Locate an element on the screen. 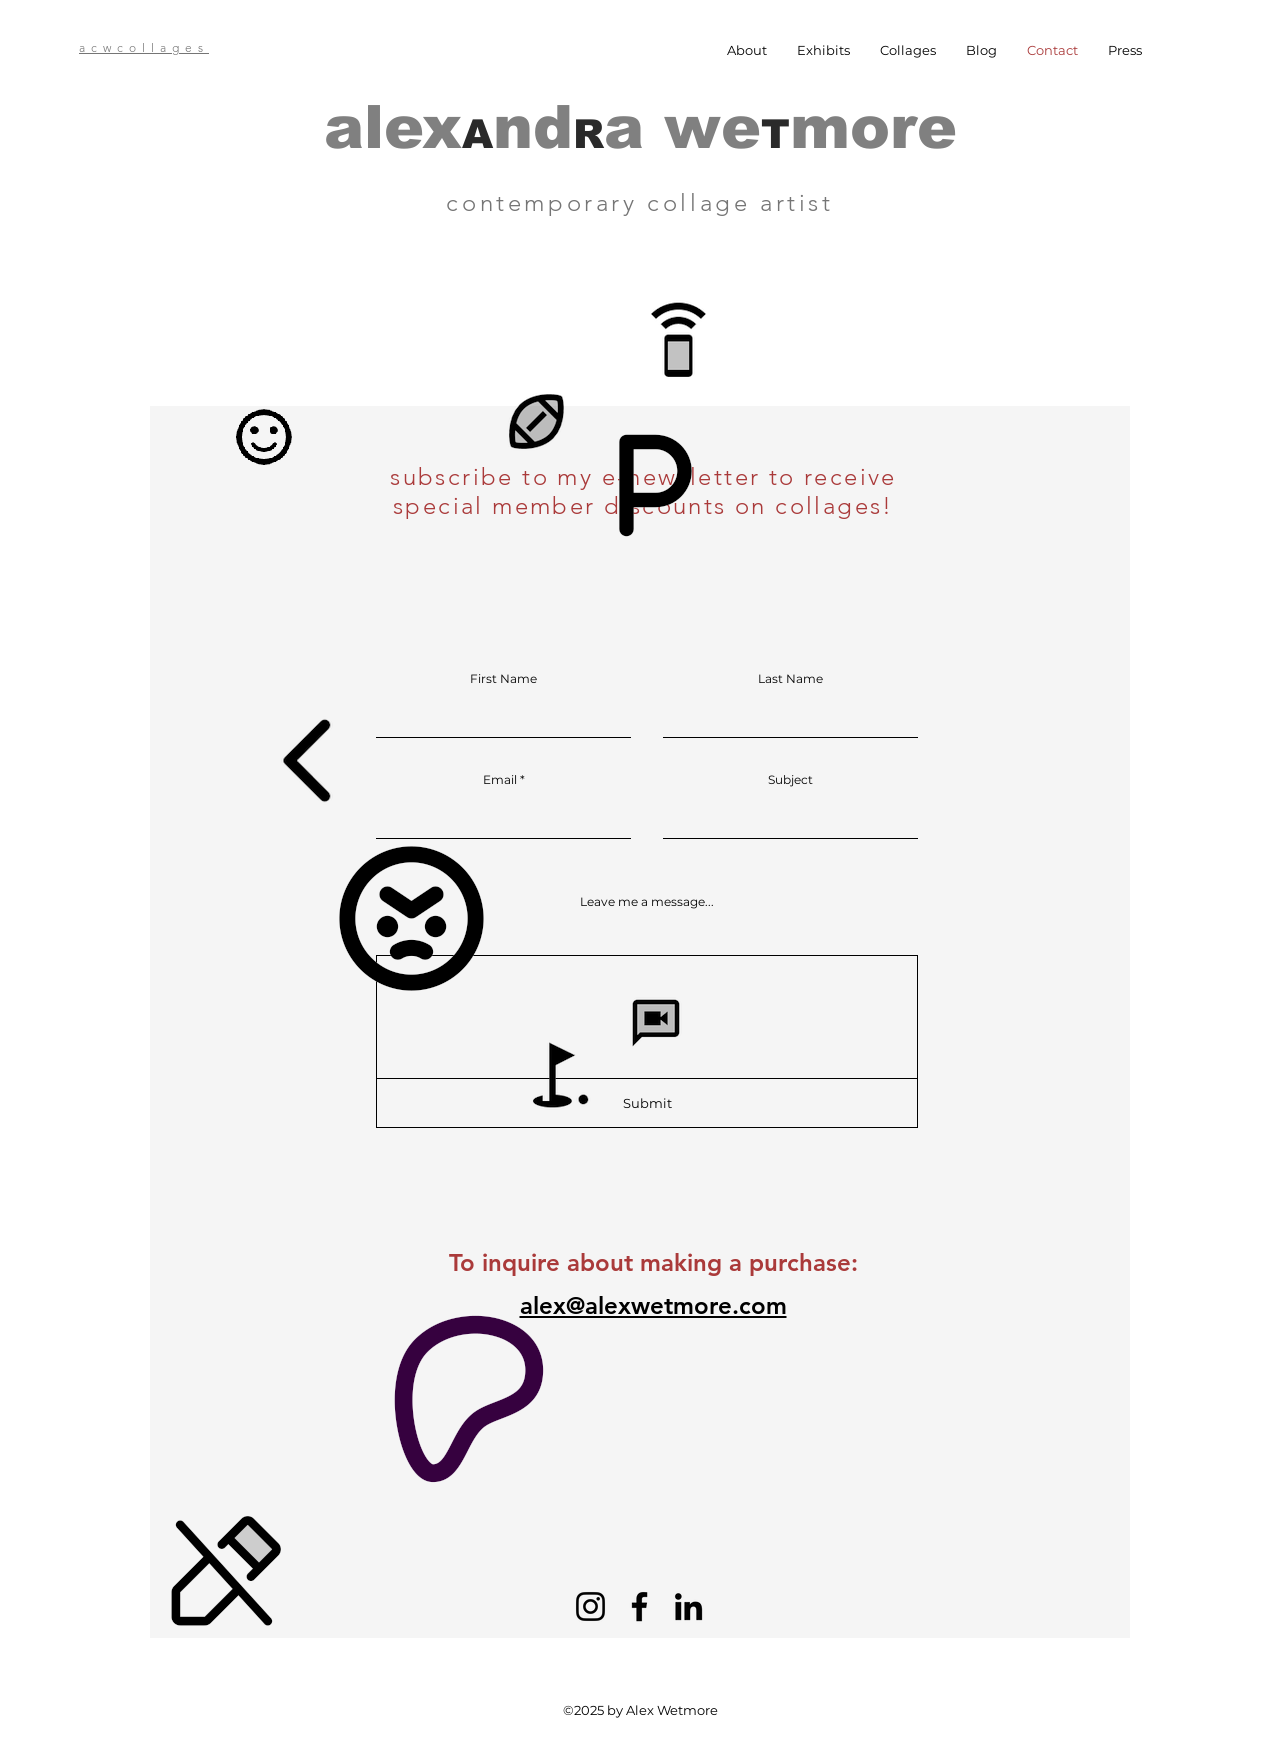 The height and width of the screenshot is (1764, 1280). visit creator's patreon page is located at coordinates (463, 1396).